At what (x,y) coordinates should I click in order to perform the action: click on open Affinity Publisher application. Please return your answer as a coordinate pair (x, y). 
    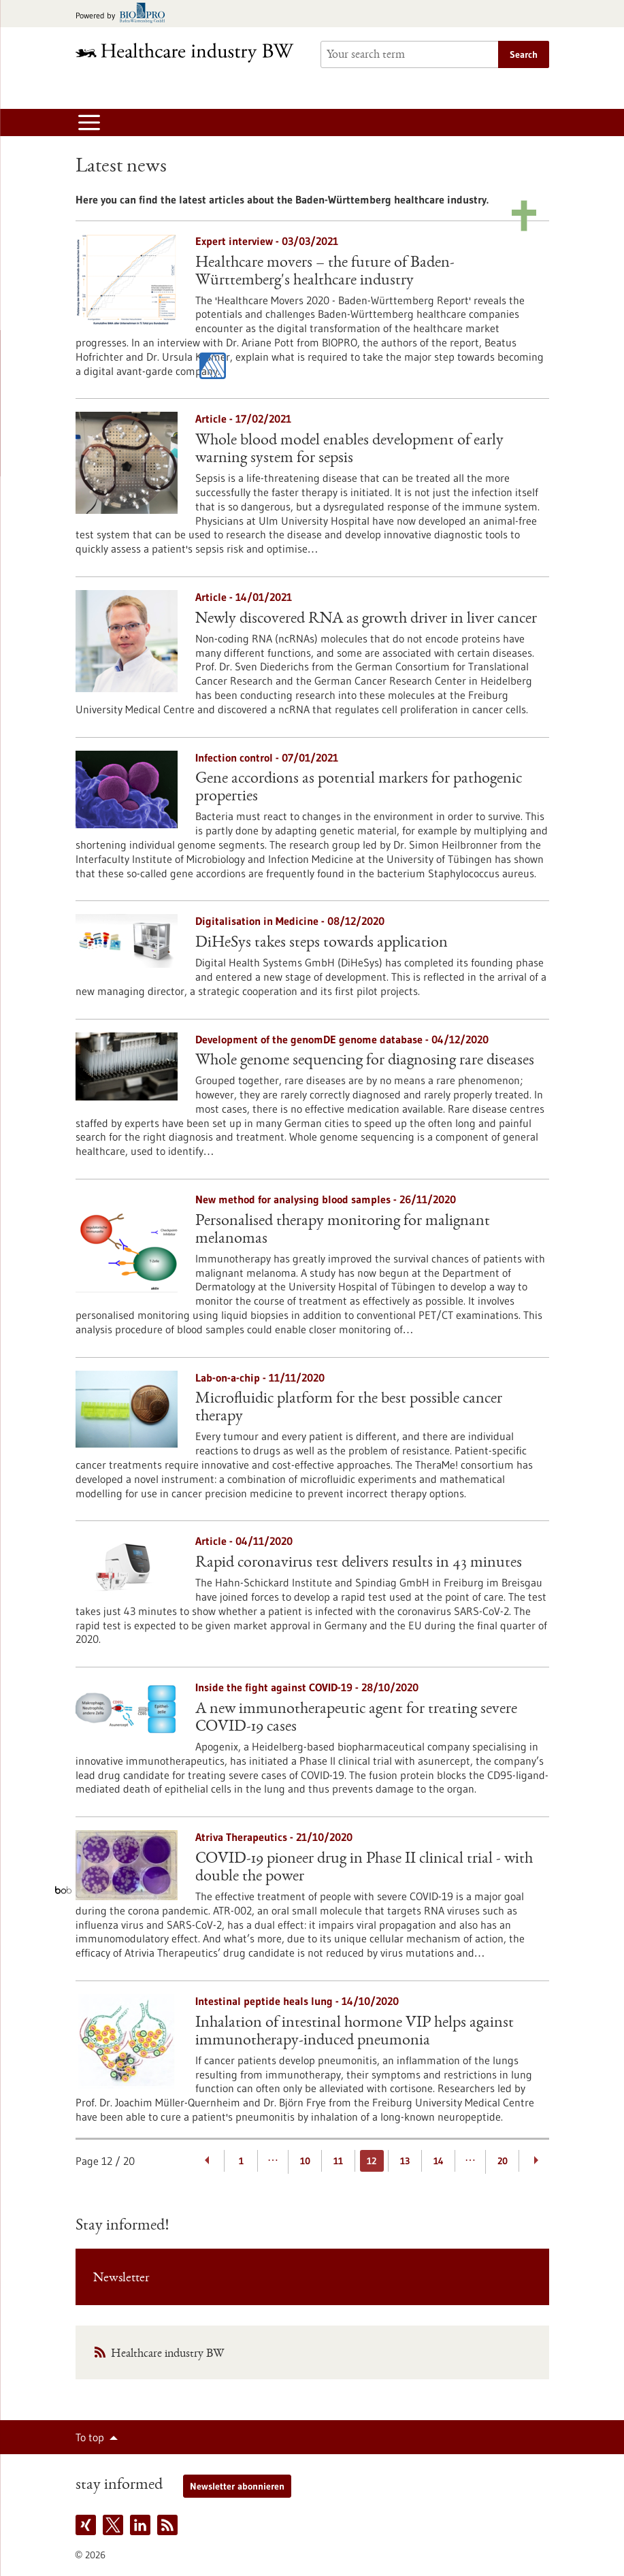
    Looking at the image, I should click on (212, 365).